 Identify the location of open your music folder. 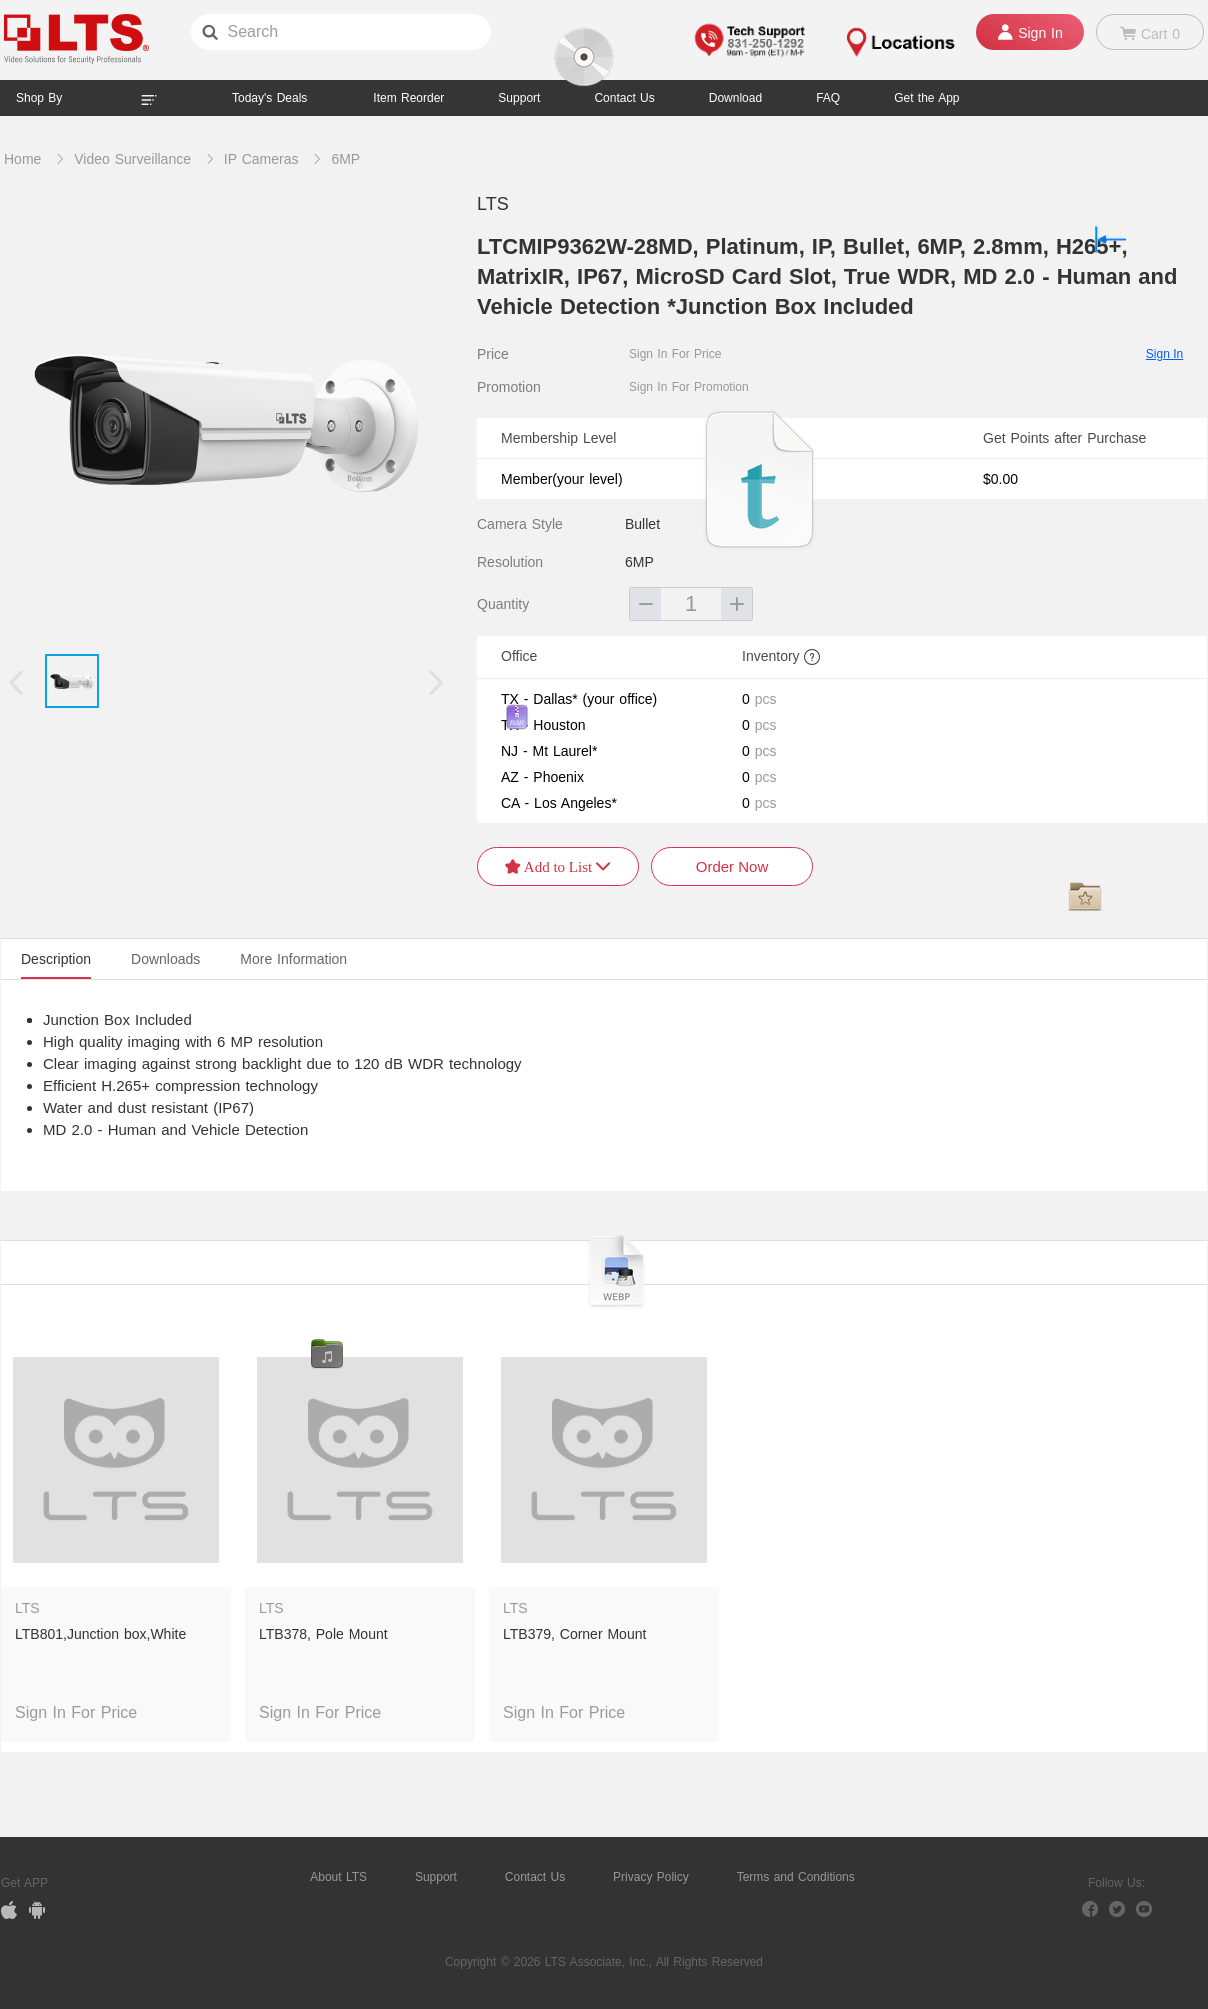
(327, 1353).